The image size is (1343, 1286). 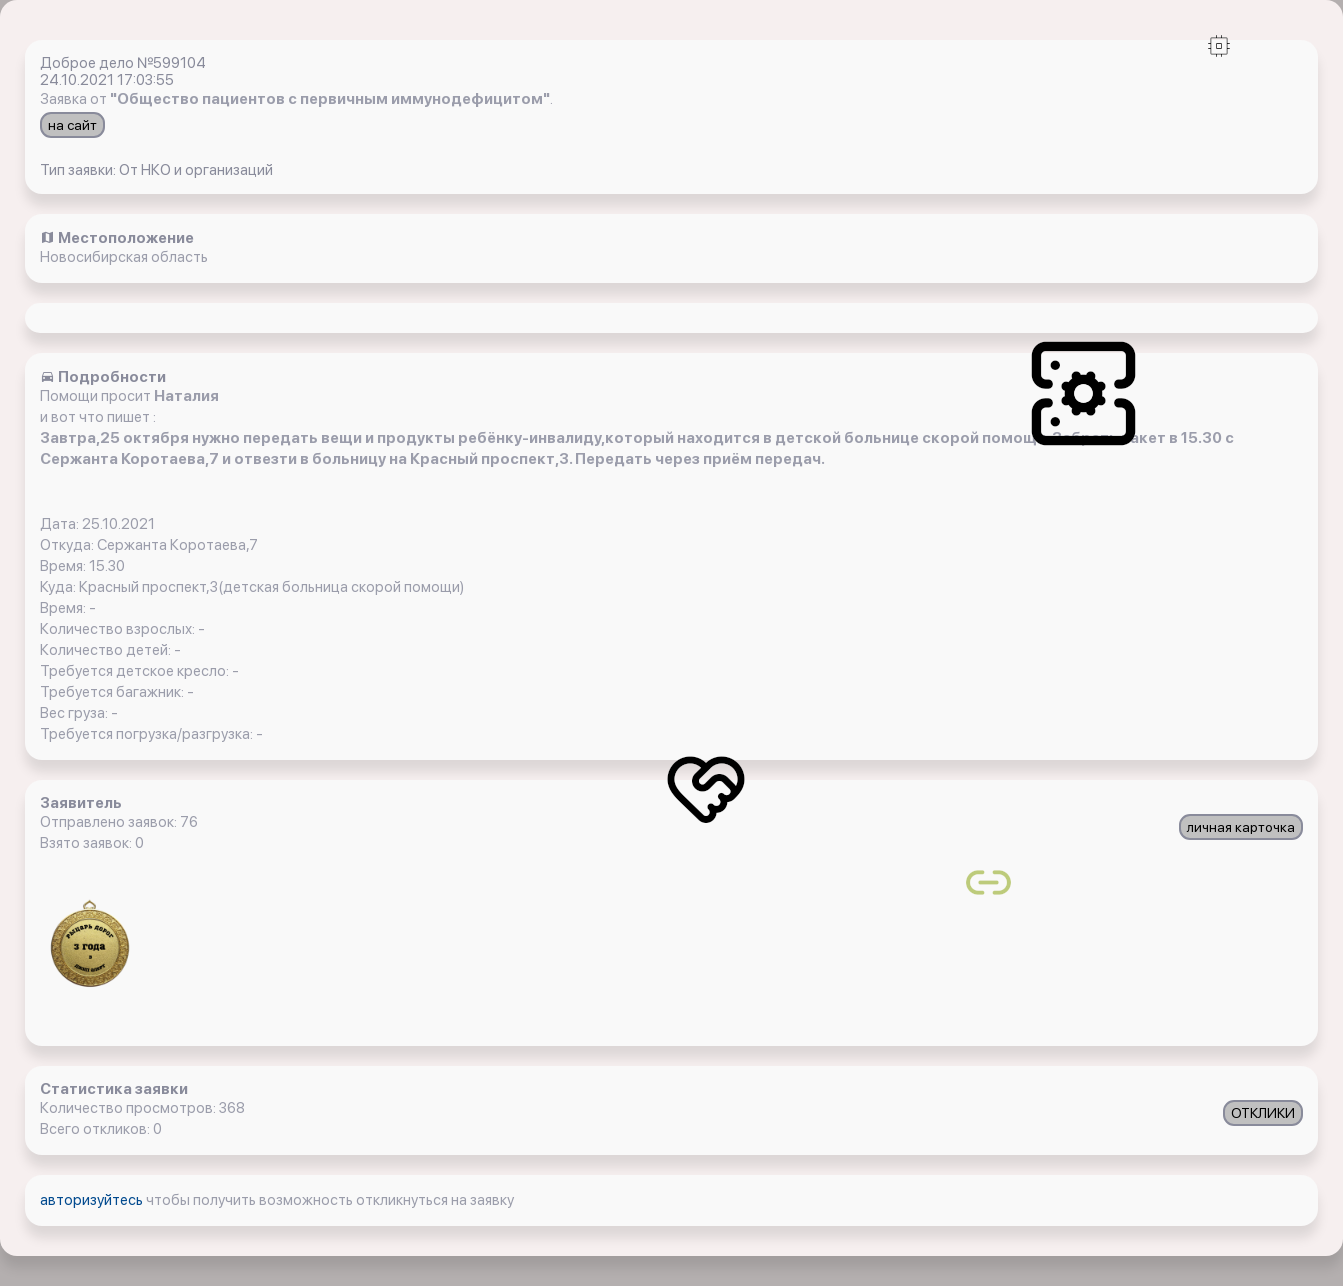 What do you see at coordinates (1083, 393) in the screenshot?
I see `access server configuration settings` at bounding box center [1083, 393].